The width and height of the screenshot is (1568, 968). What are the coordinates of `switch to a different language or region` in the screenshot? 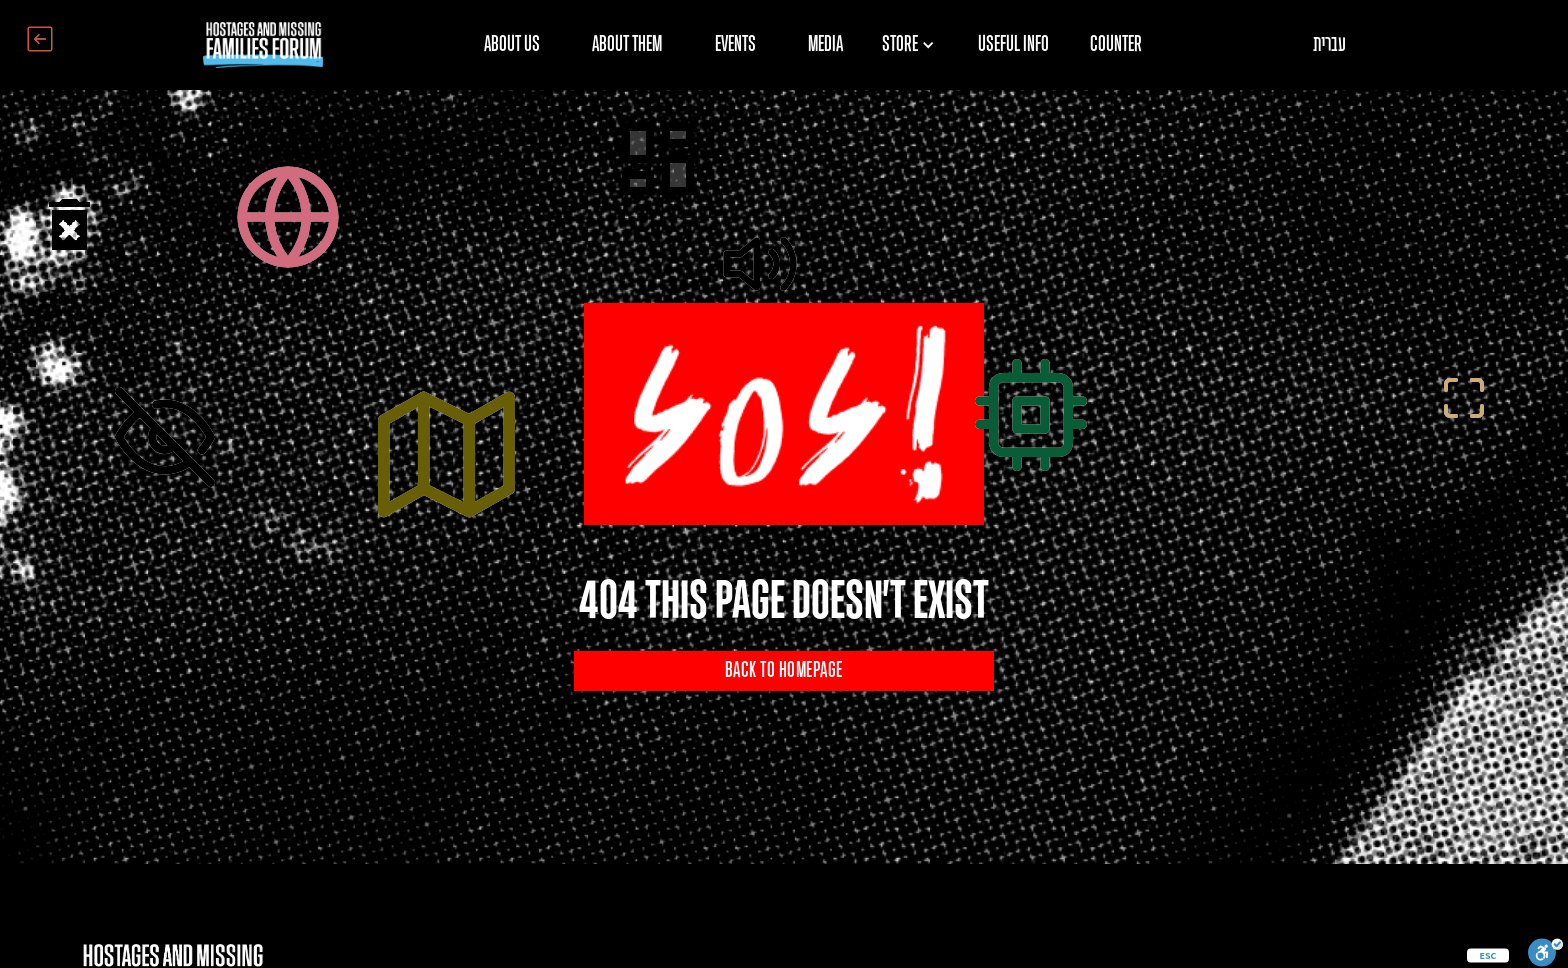 It's located at (288, 217).